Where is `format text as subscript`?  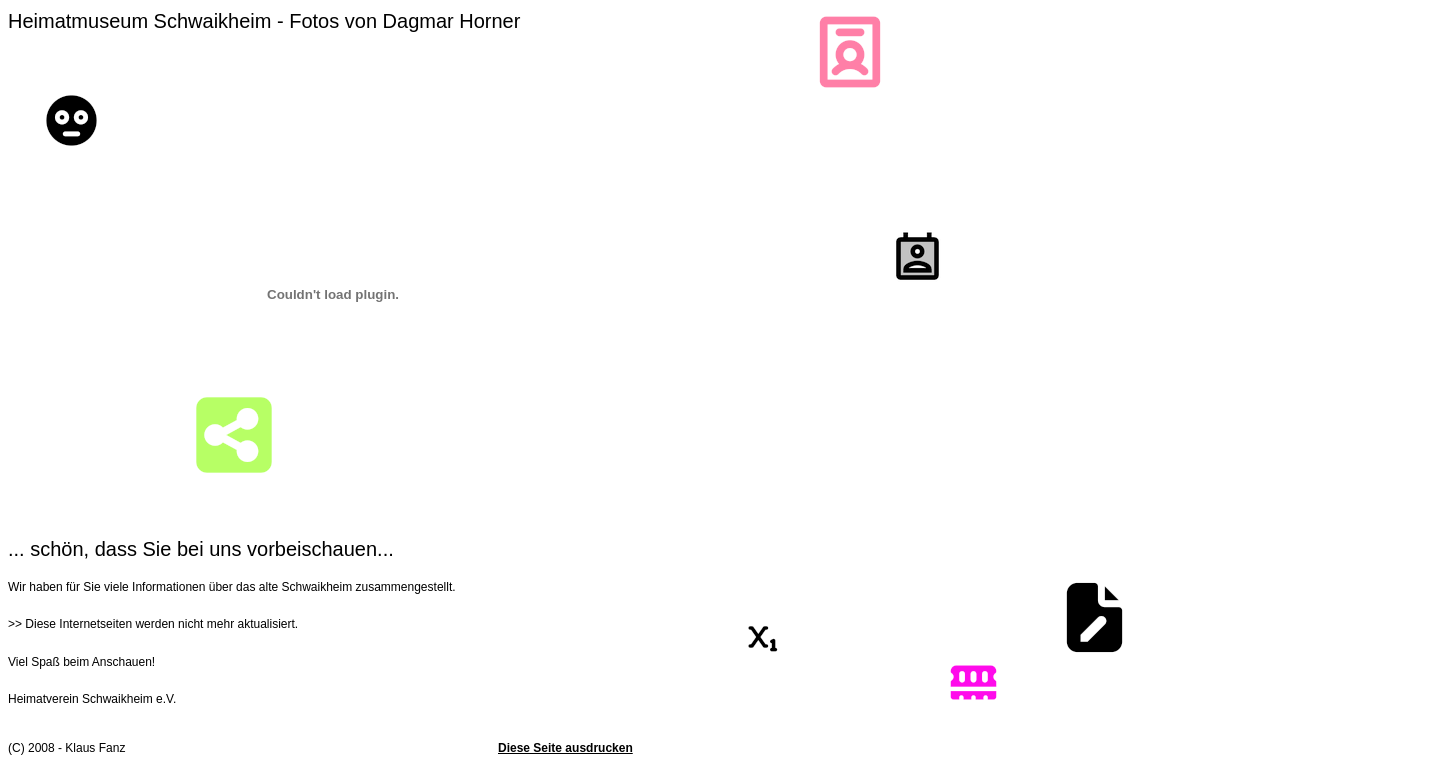
format text as subscript is located at coordinates (761, 637).